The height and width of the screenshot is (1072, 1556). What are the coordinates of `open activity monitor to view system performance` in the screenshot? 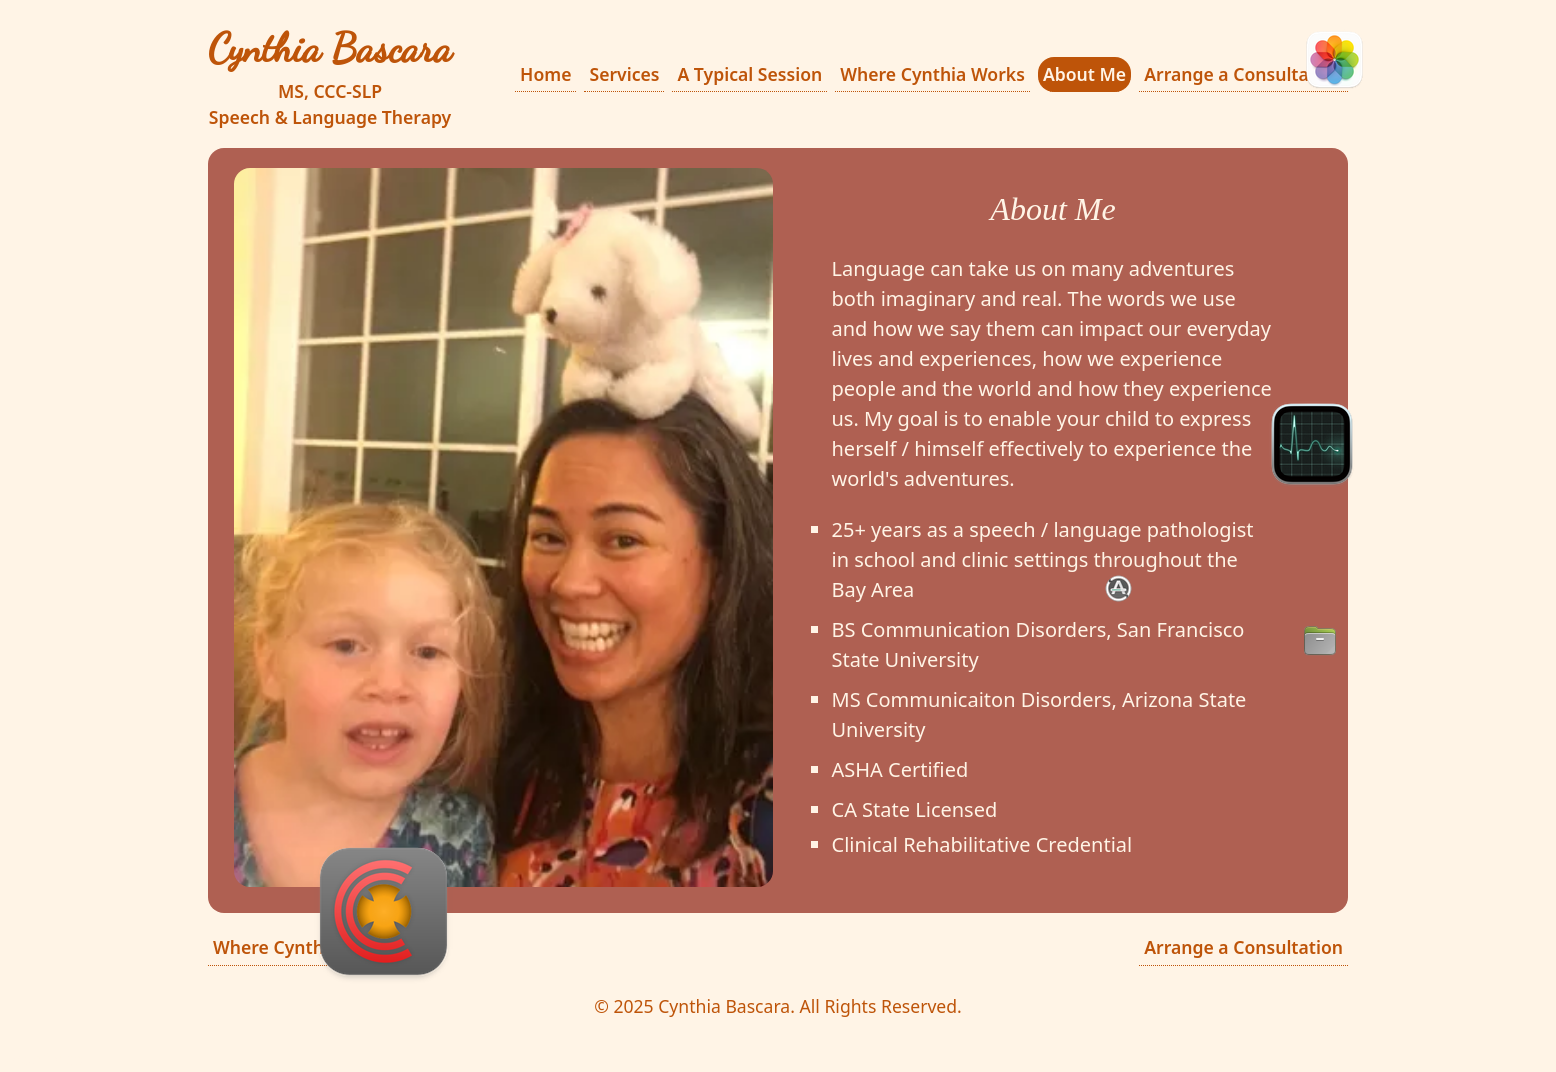 It's located at (1312, 444).